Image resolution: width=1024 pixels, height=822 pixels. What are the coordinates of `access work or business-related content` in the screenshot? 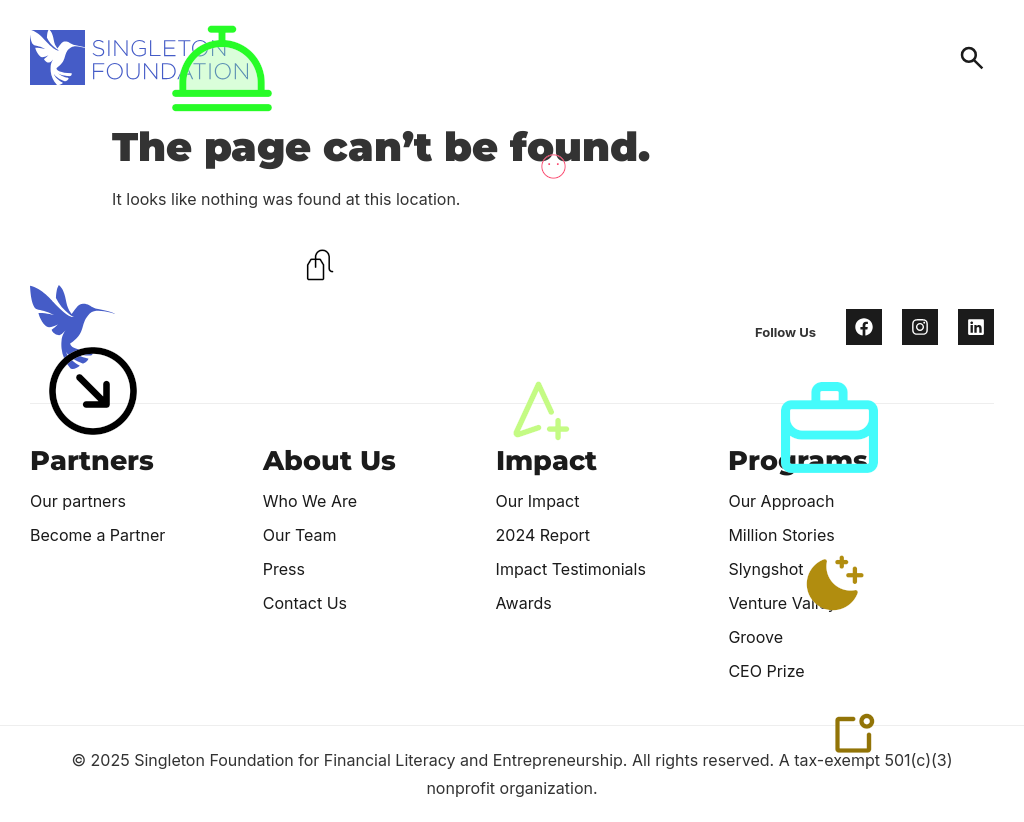 It's located at (829, 430).